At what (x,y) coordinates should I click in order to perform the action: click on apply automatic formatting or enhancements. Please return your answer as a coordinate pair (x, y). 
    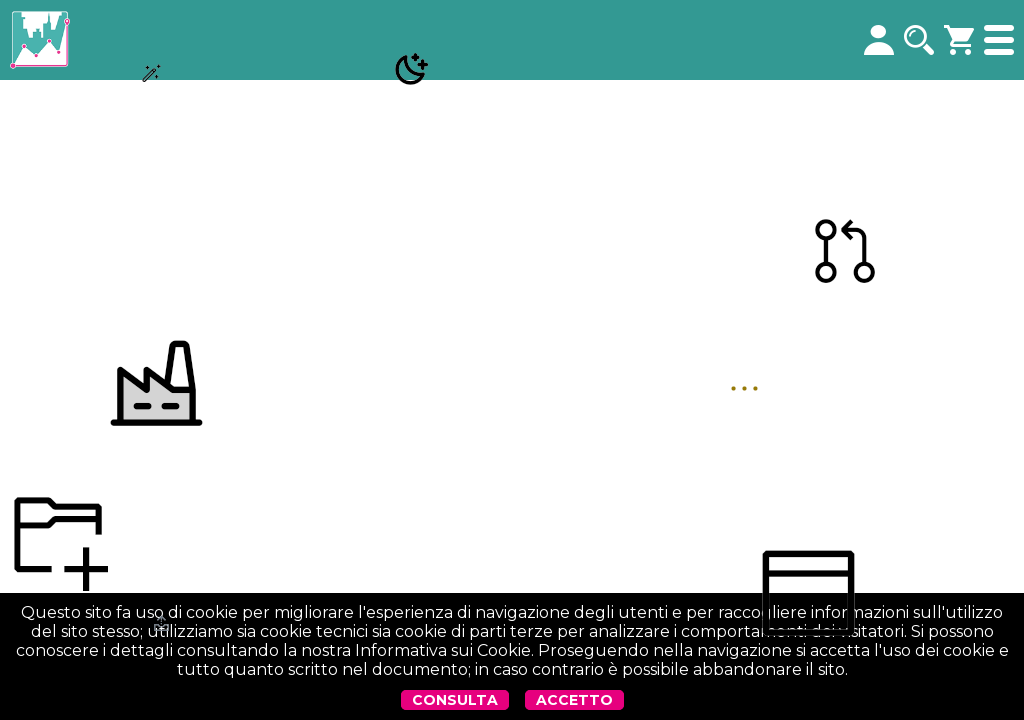
    Looking at the image, I should click on (151, 73).